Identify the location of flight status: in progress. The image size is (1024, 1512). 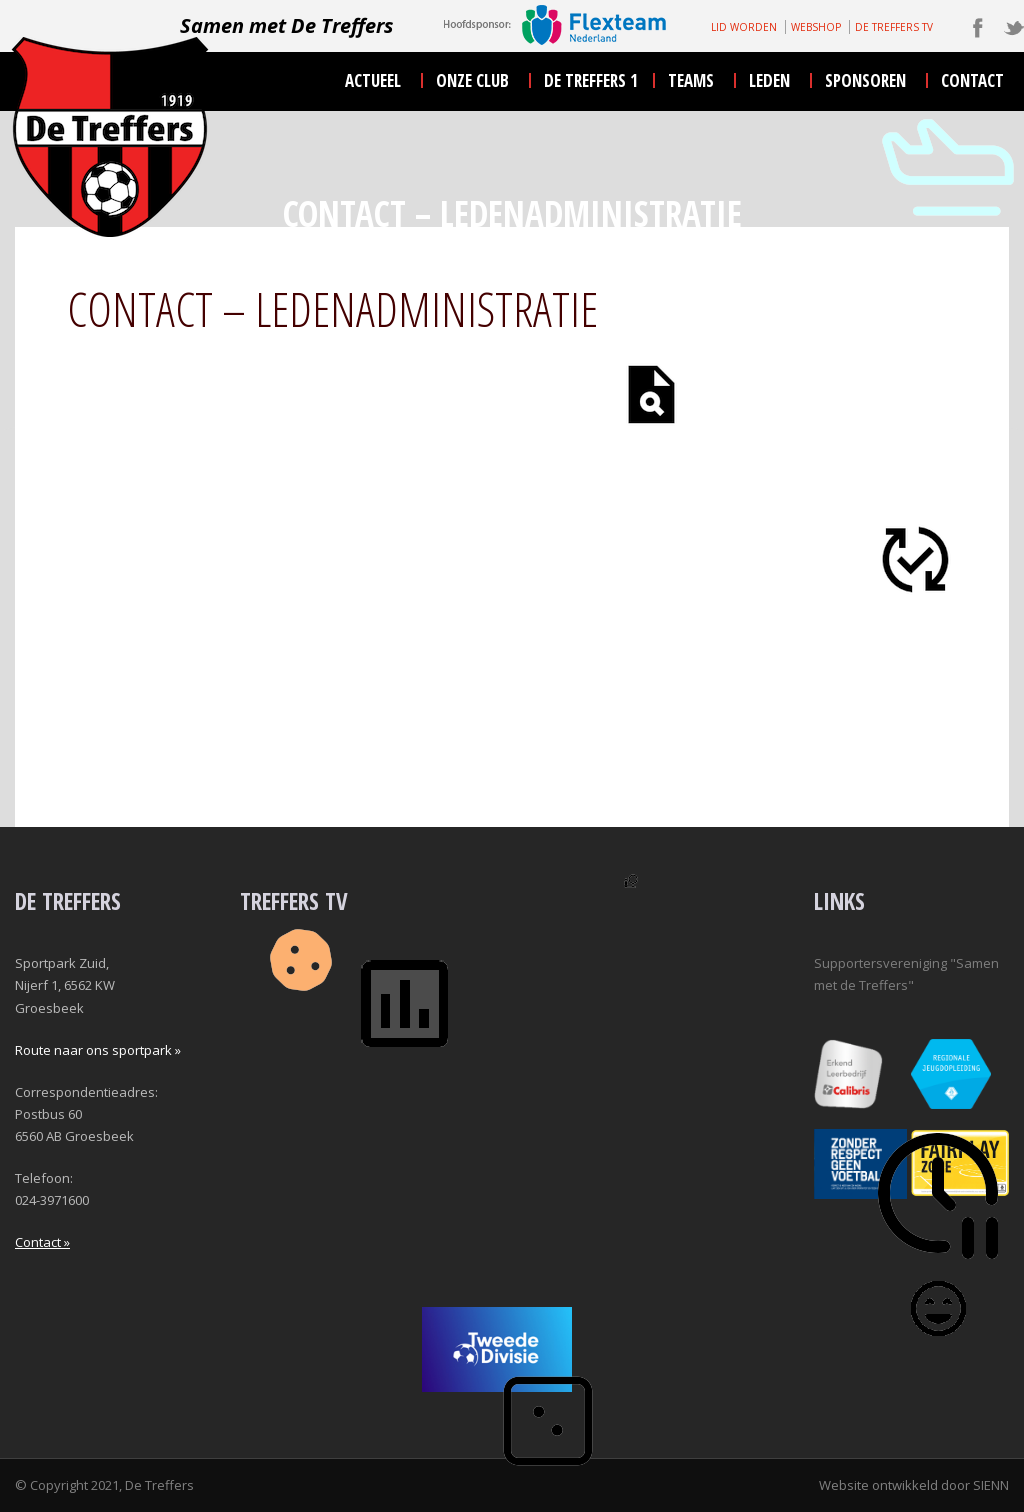
(948, 163).